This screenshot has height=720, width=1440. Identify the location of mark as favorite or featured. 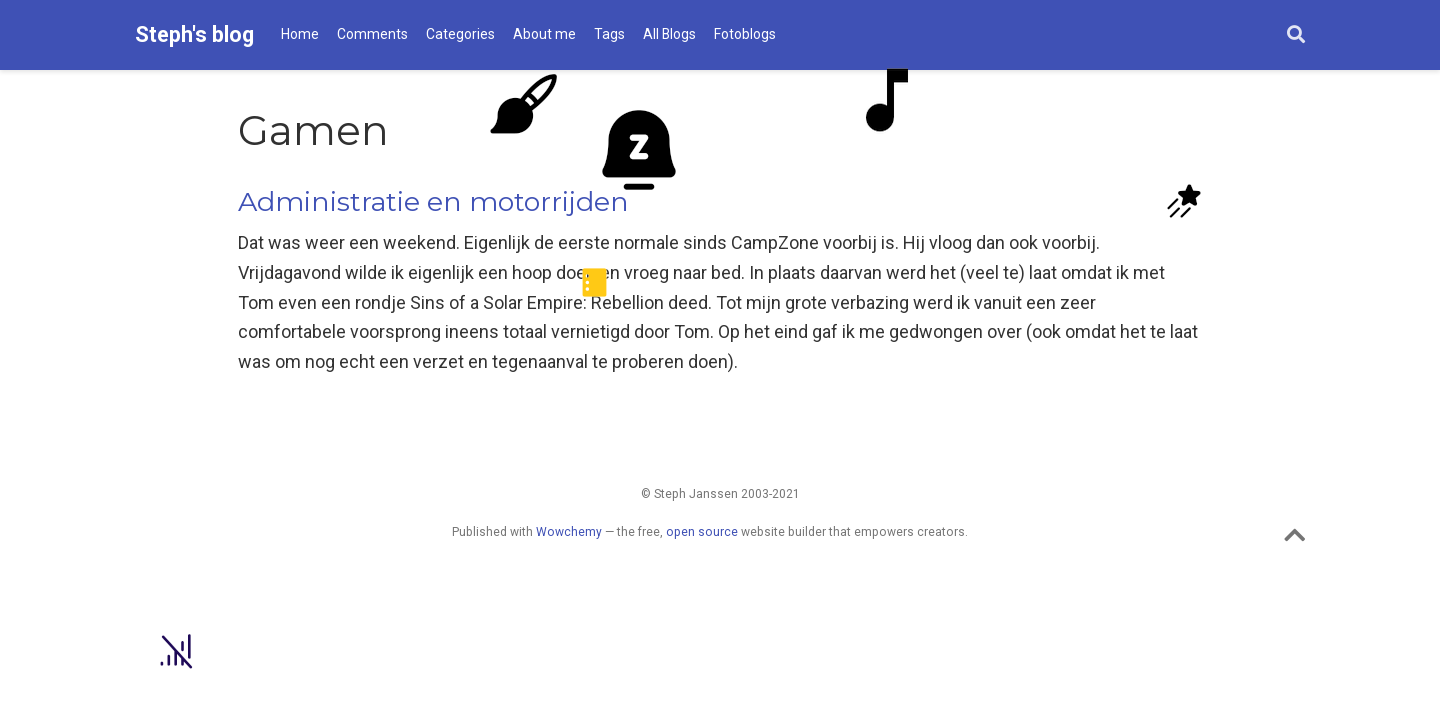
(1184, 201).